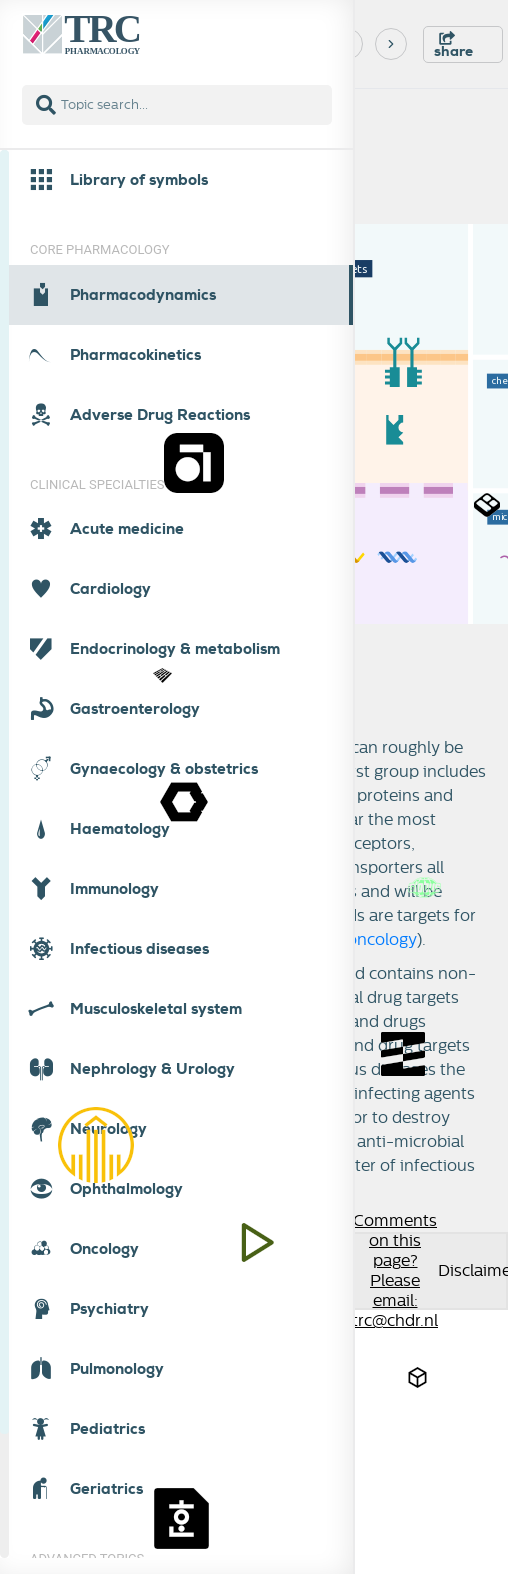  Describe the element at coordinates (487, 505) in the screenshot. I see `open the bento app` at that location.